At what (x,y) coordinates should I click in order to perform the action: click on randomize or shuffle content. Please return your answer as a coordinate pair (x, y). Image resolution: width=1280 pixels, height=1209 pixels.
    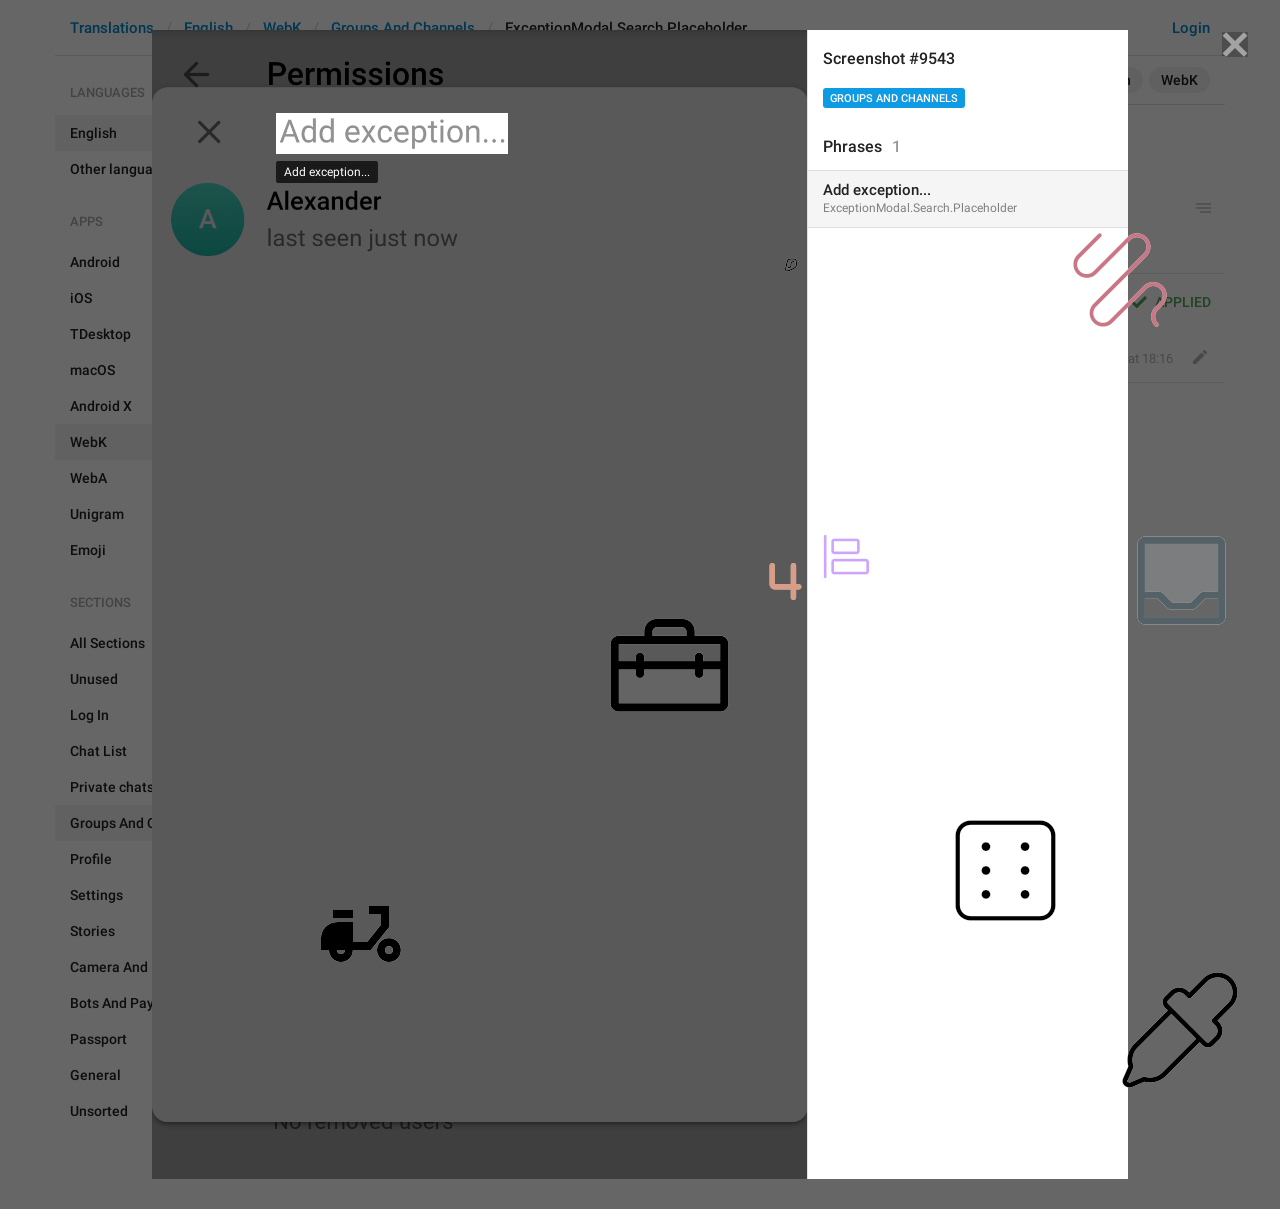
    Looking at the image, I should click on (1005, 870).